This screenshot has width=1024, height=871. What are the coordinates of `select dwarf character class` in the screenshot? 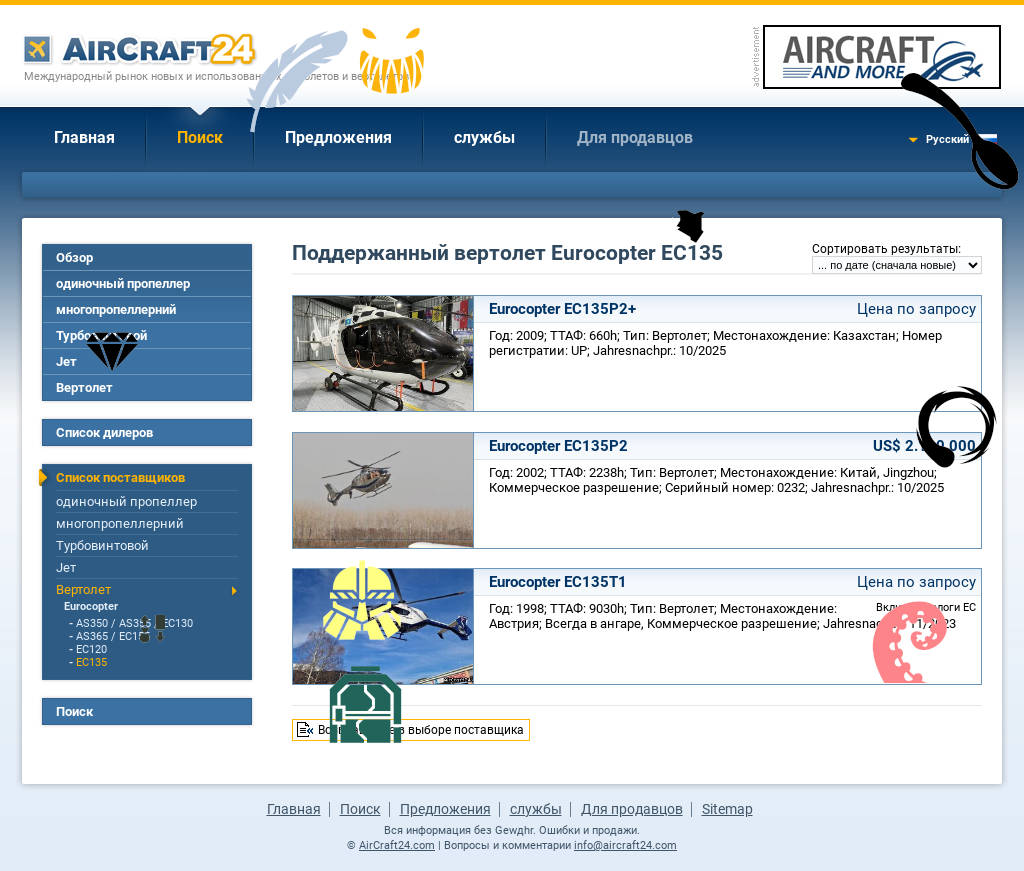 It's located at (362, 600).